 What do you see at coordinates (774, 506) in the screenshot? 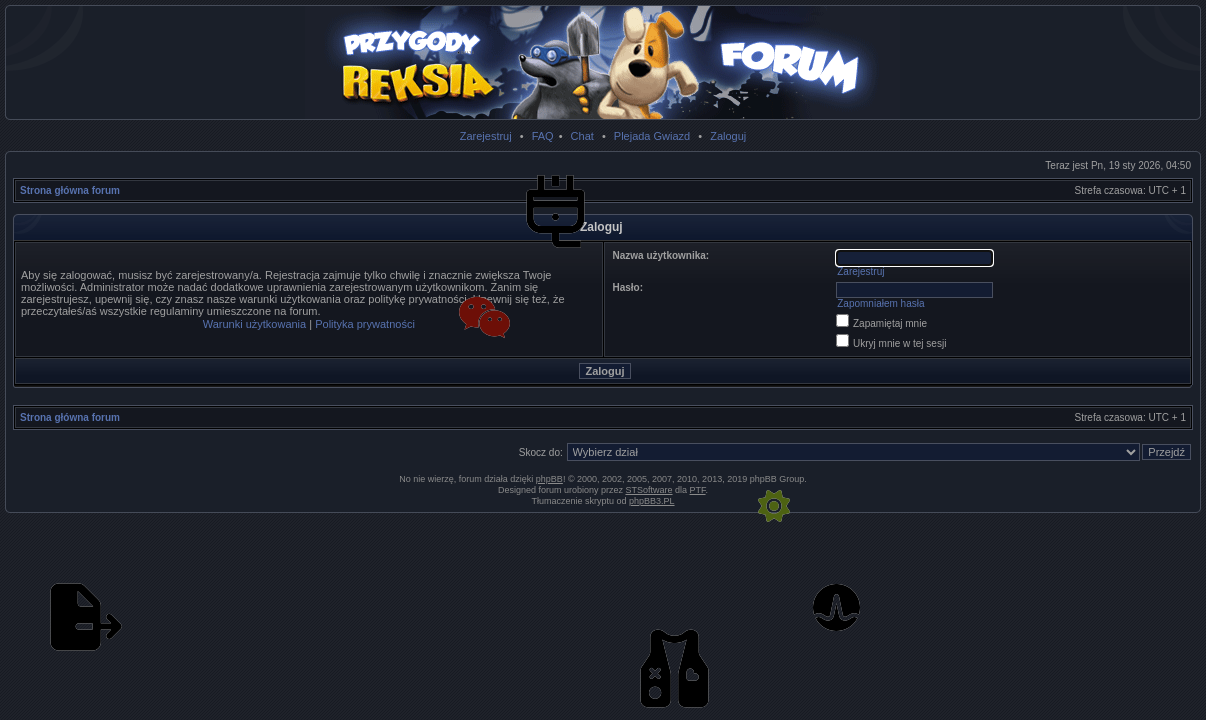
I see `toggle light mode or bright theme` at bounding box center [774, 506].